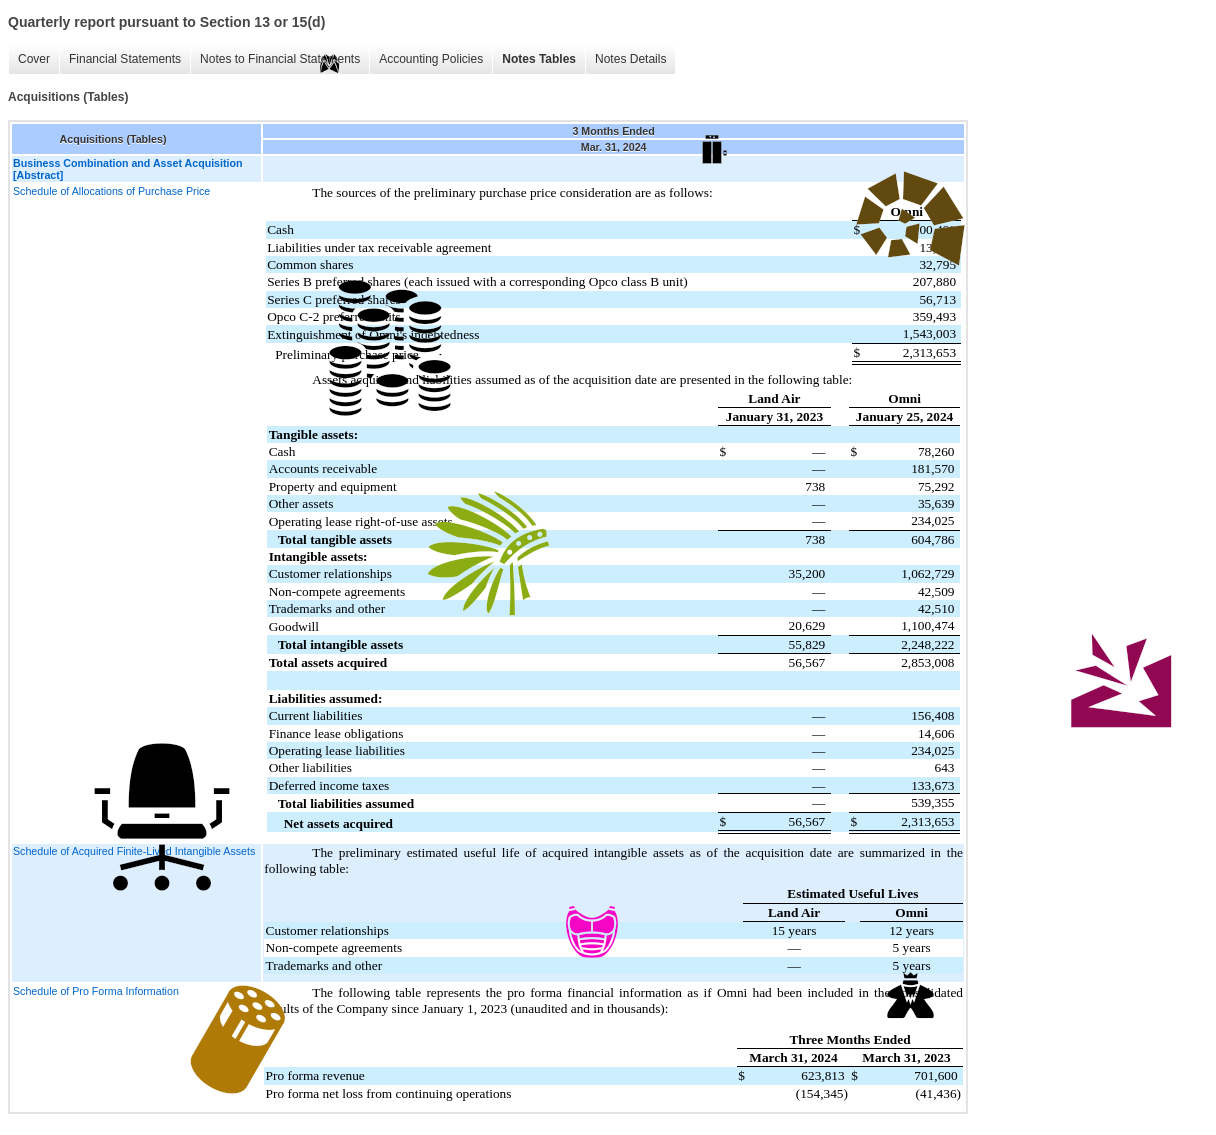 This screenshot has height=1135, width=1216. I want to click on select the king piece in a board game, so click(910, 996).